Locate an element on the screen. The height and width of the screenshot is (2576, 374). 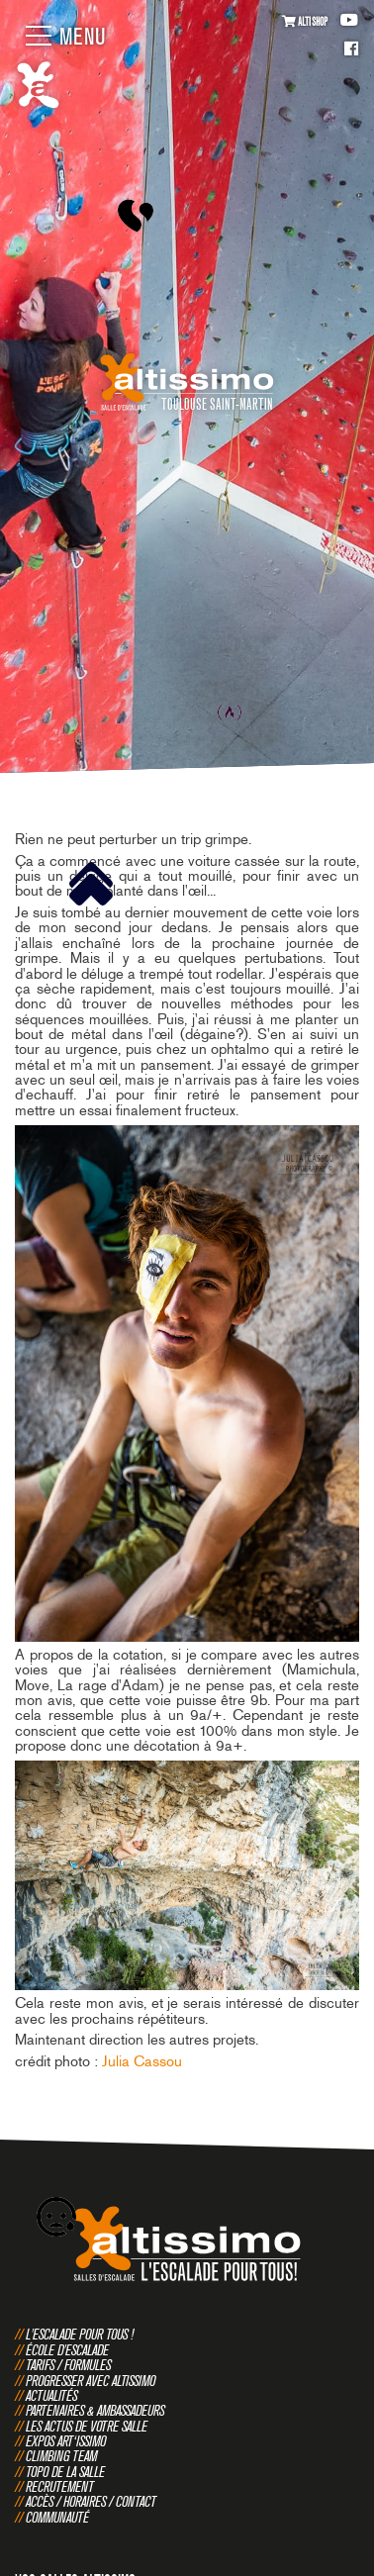
indicate a sad or negative reaction is located at coordinates (56, 2217).